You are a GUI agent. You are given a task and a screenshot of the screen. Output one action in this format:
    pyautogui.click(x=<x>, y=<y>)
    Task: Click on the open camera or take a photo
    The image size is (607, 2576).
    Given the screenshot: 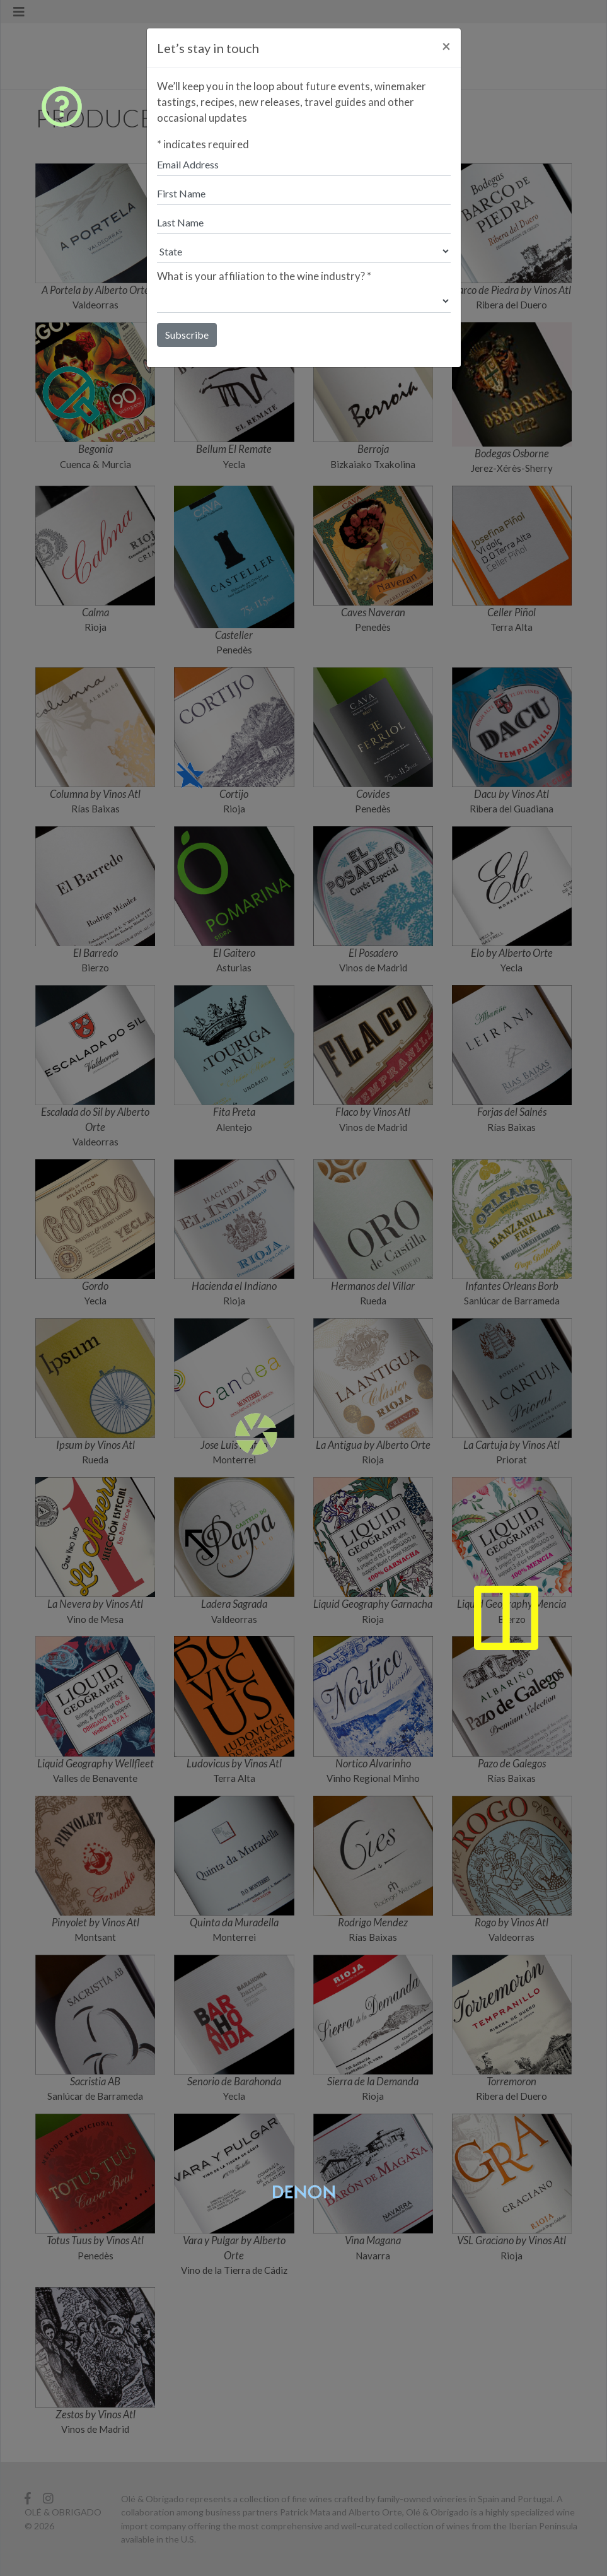 What is the action you would take?
    pyautogui.click(x=256, y=1434)
    